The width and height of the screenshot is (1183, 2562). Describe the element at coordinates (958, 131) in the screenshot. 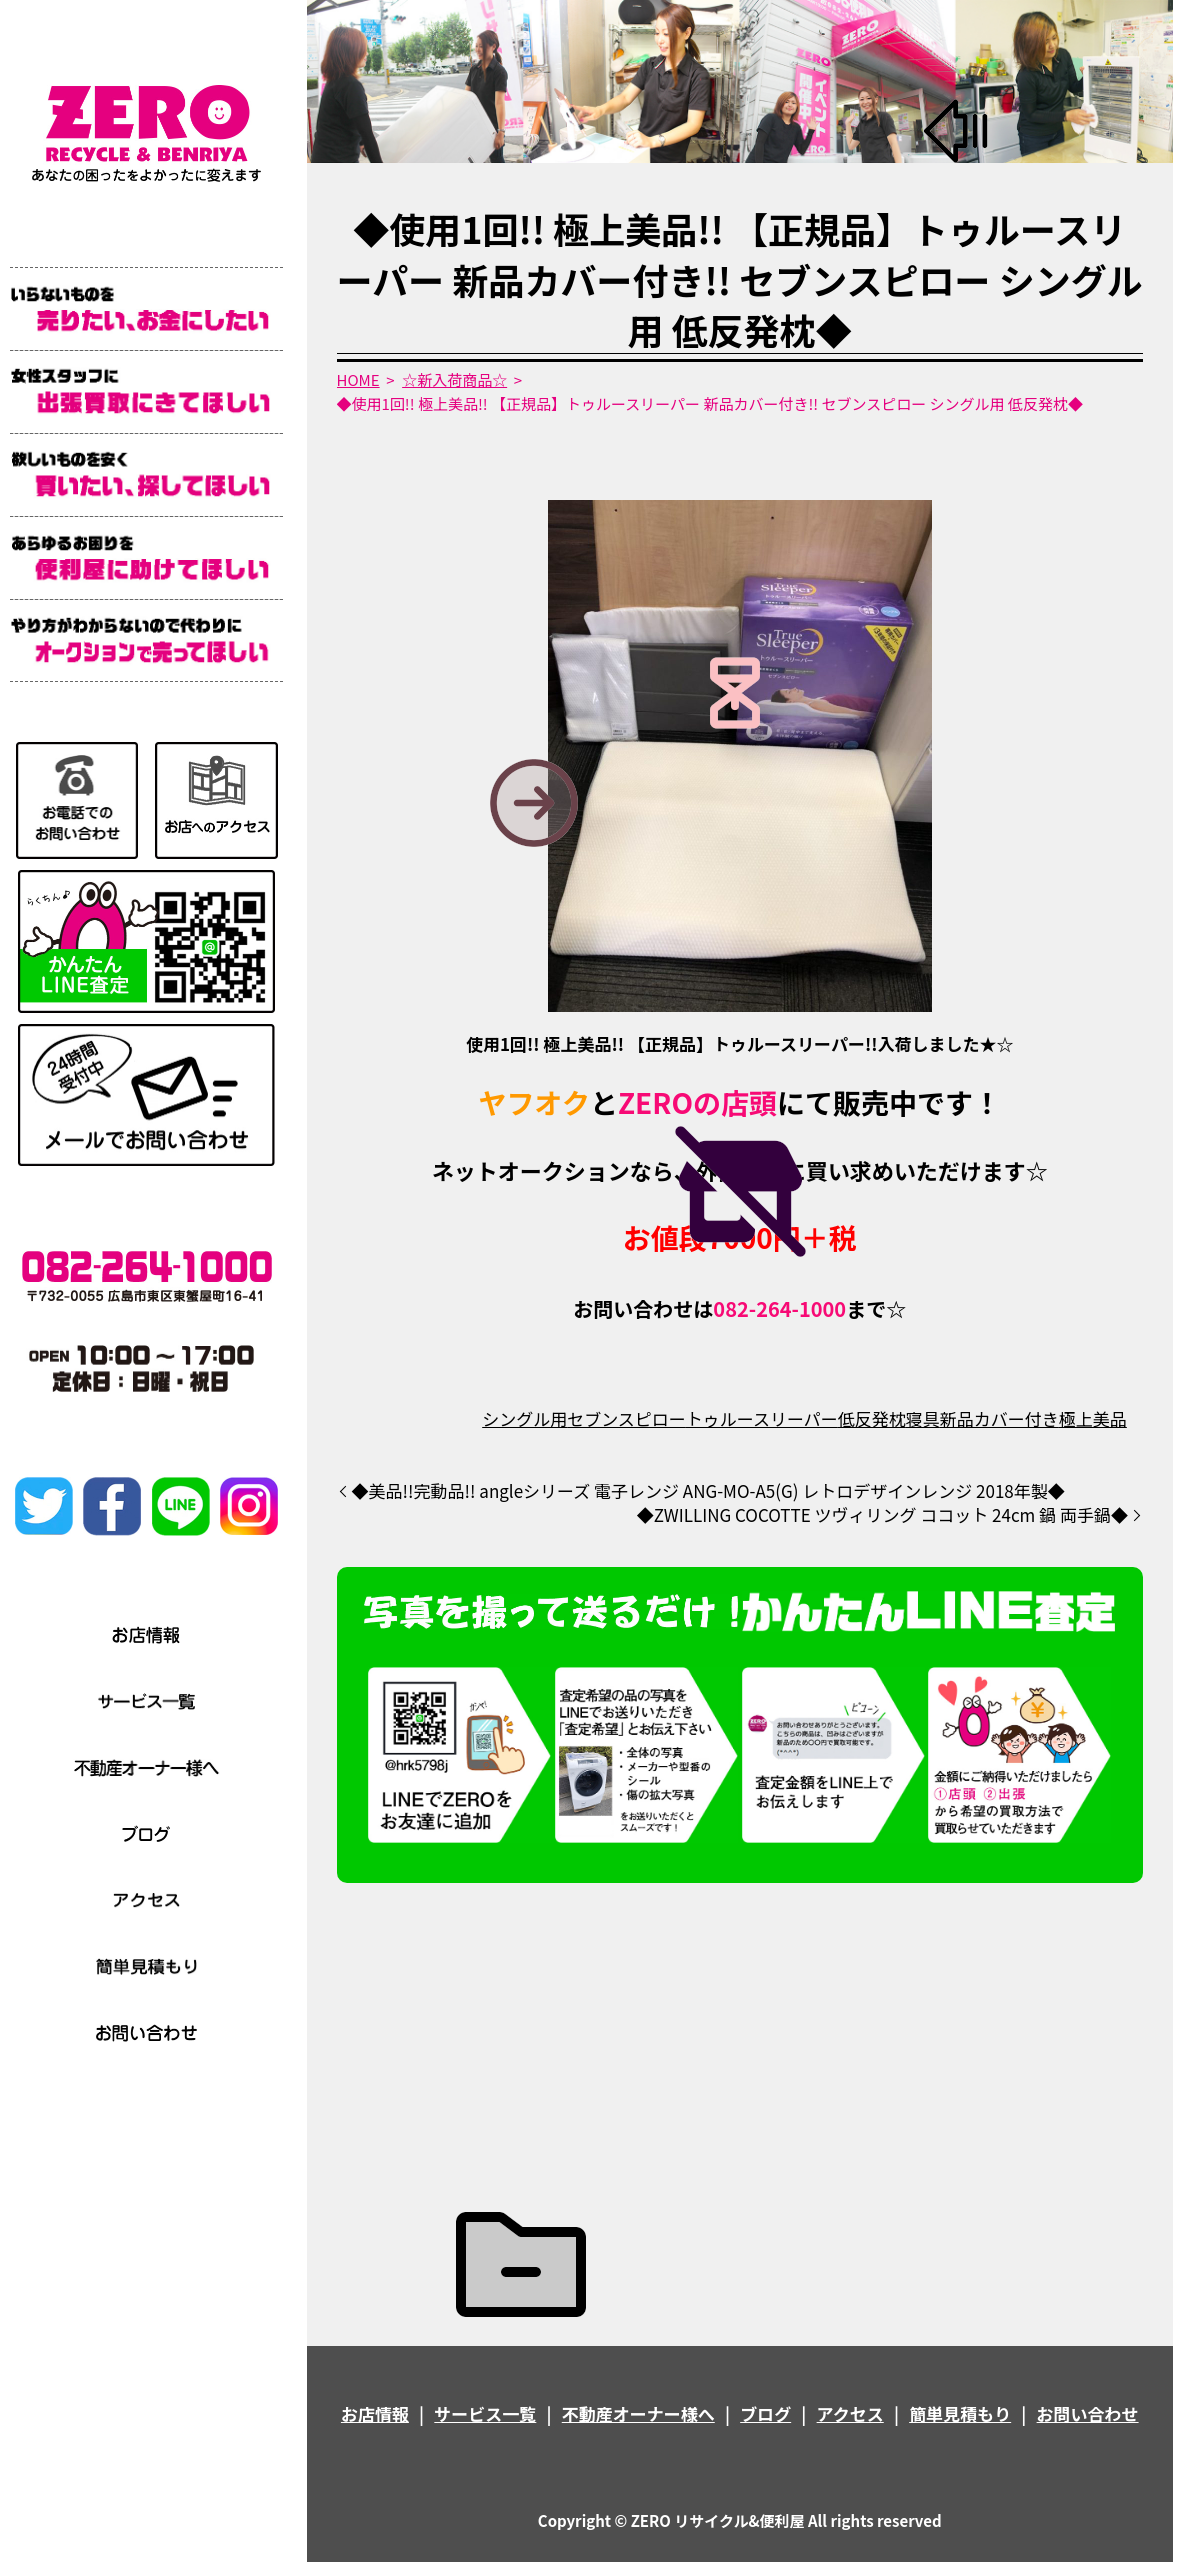

I see `go back to the beginning` at that location.